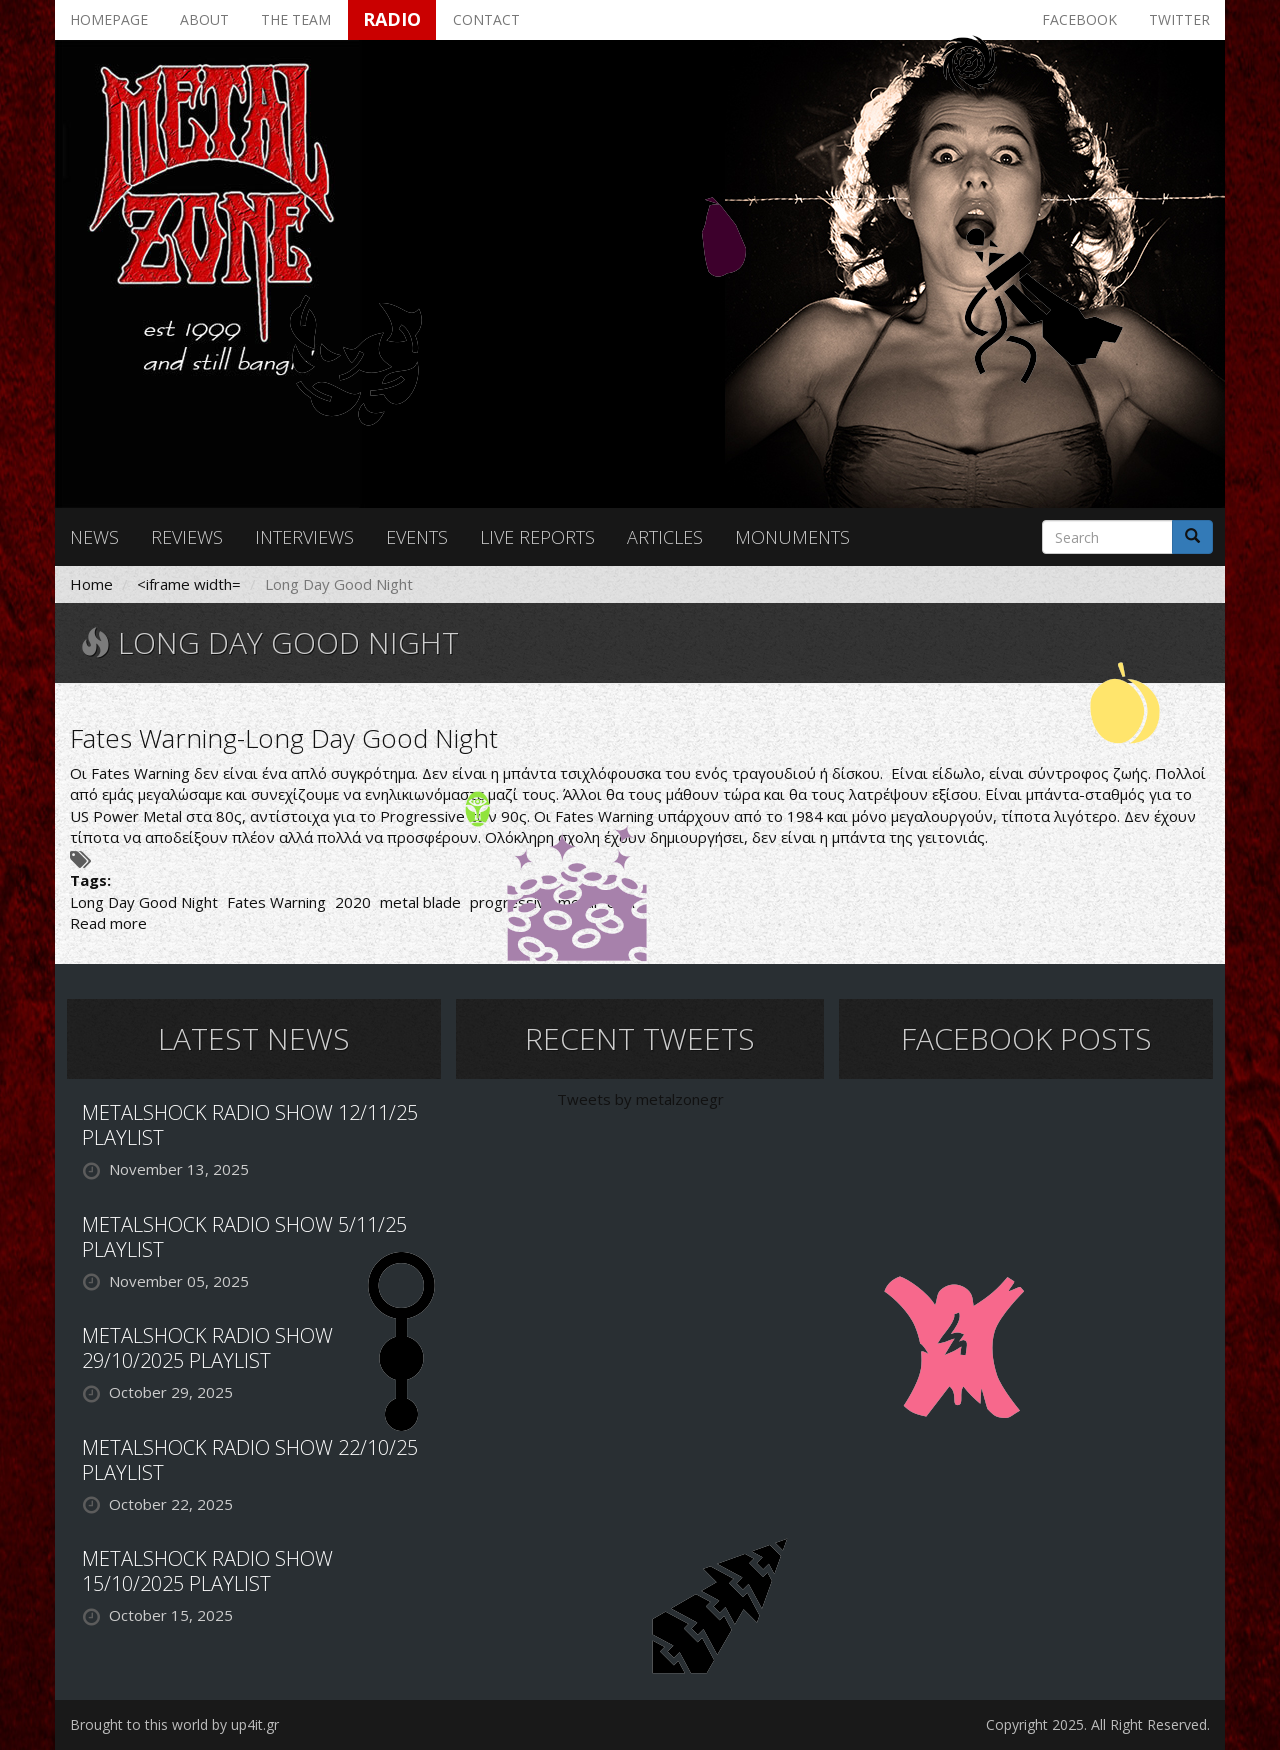 Image resolution: width=1280 pixels, height=1750 pixels. I want to click on select animal hide material or resource, so click(954, 1347).